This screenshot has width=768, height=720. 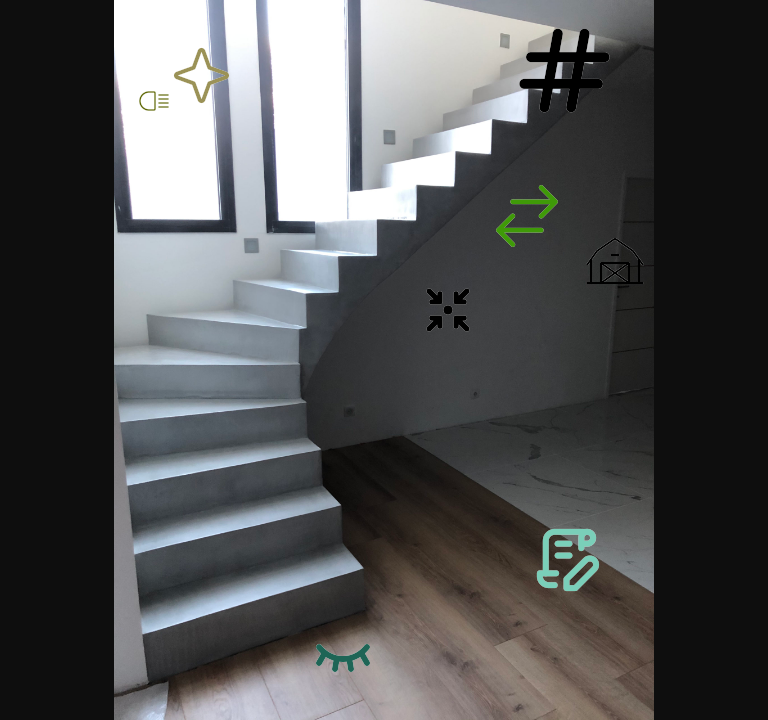 I want to click on access farm or agricultural settings, so click(x=615, y=265).